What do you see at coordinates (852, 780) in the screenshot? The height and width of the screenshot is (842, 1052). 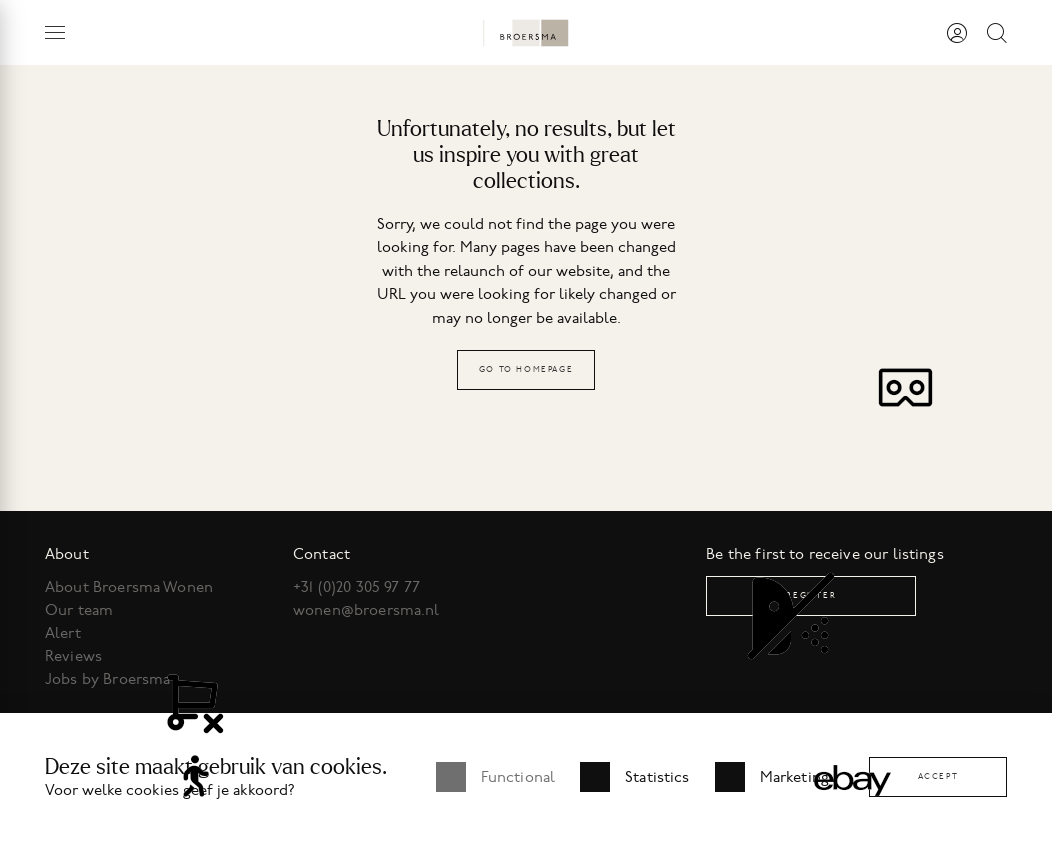 I see `open the eBay app` at bounding box center [852, 780].